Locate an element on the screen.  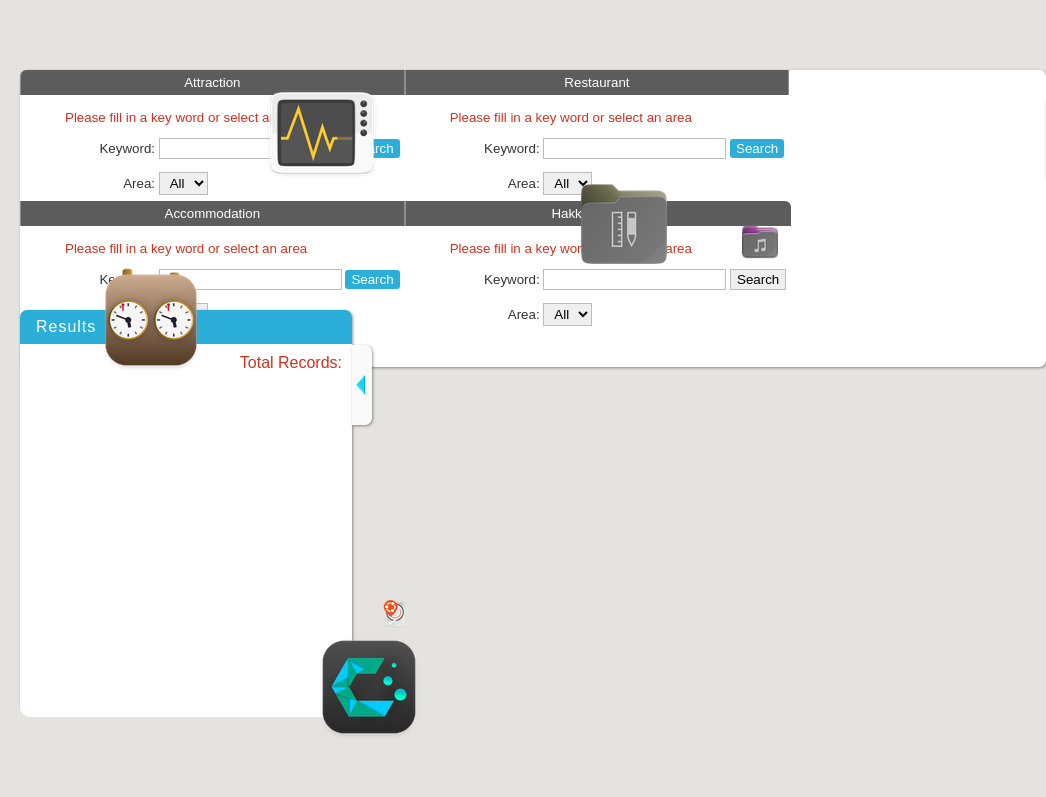
open cachyos welcome app is located at coordinates (369, 687).